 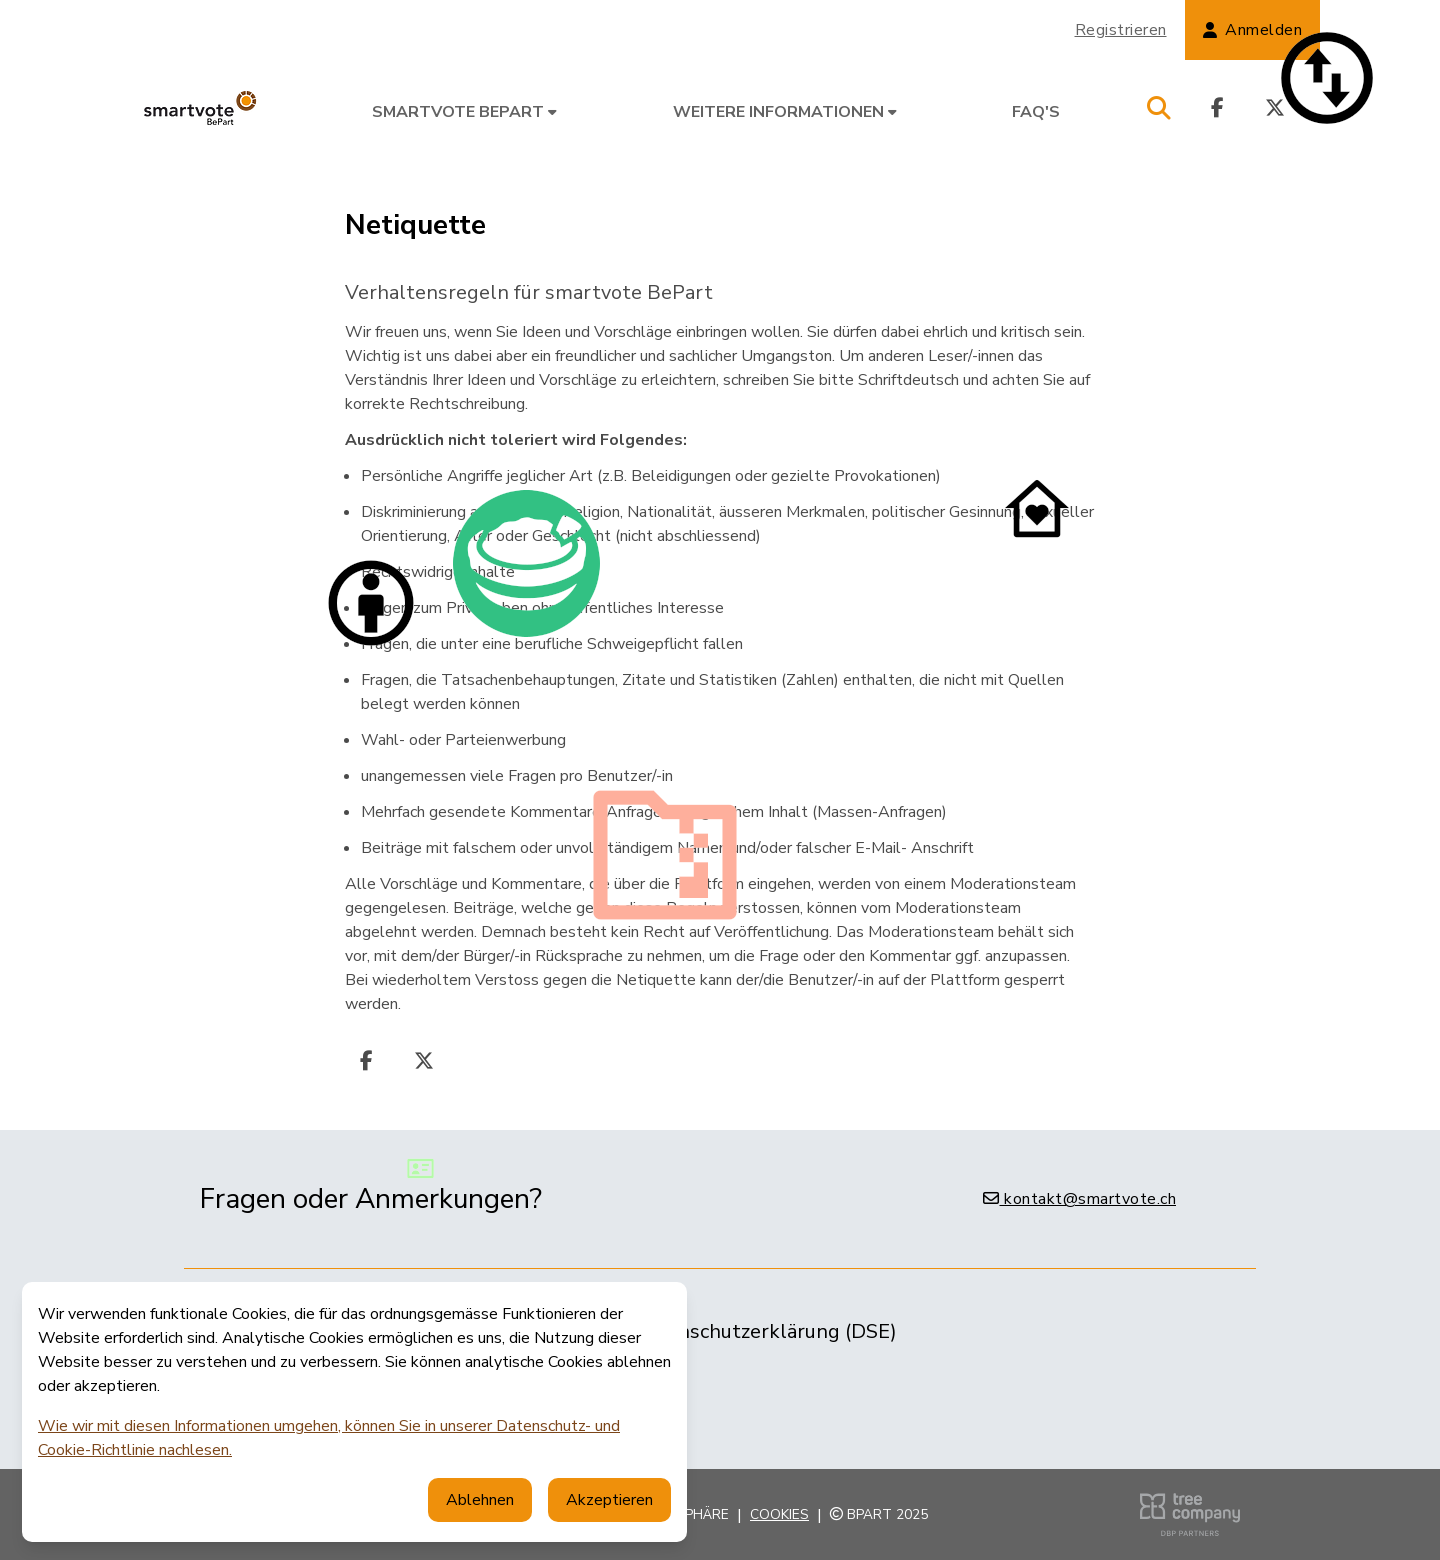 What do you see at coordinates (420, 1168) in the screenshot?
I see `view your profile or identification details` at bounding box center [420, 1168].